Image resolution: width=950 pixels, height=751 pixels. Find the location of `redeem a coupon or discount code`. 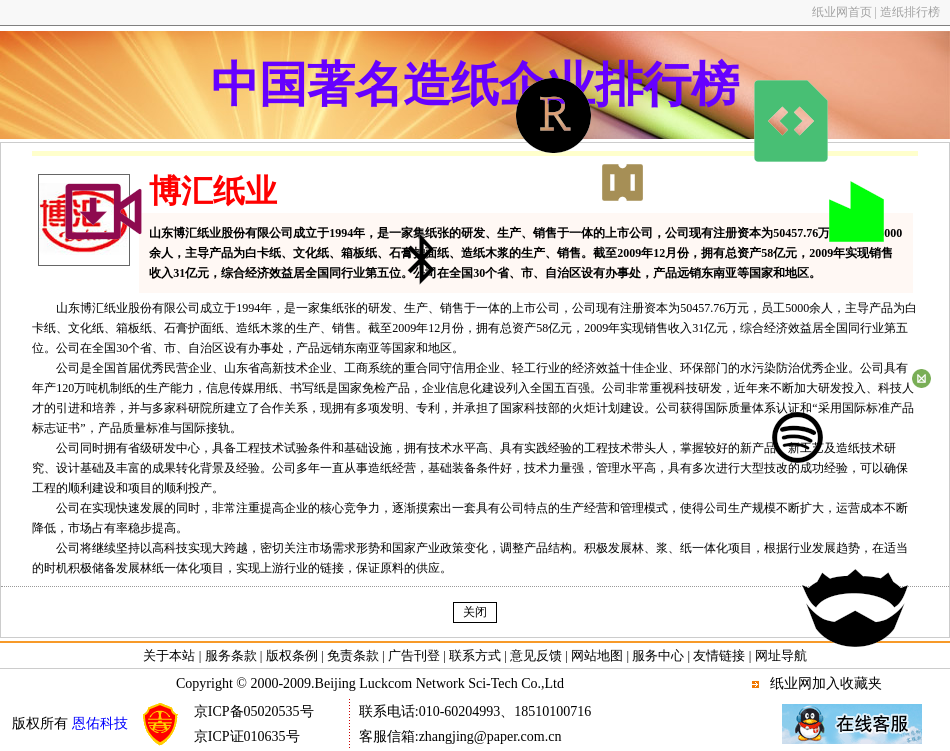

redeem a coupon or discount code is located at coordinates (622, 182).